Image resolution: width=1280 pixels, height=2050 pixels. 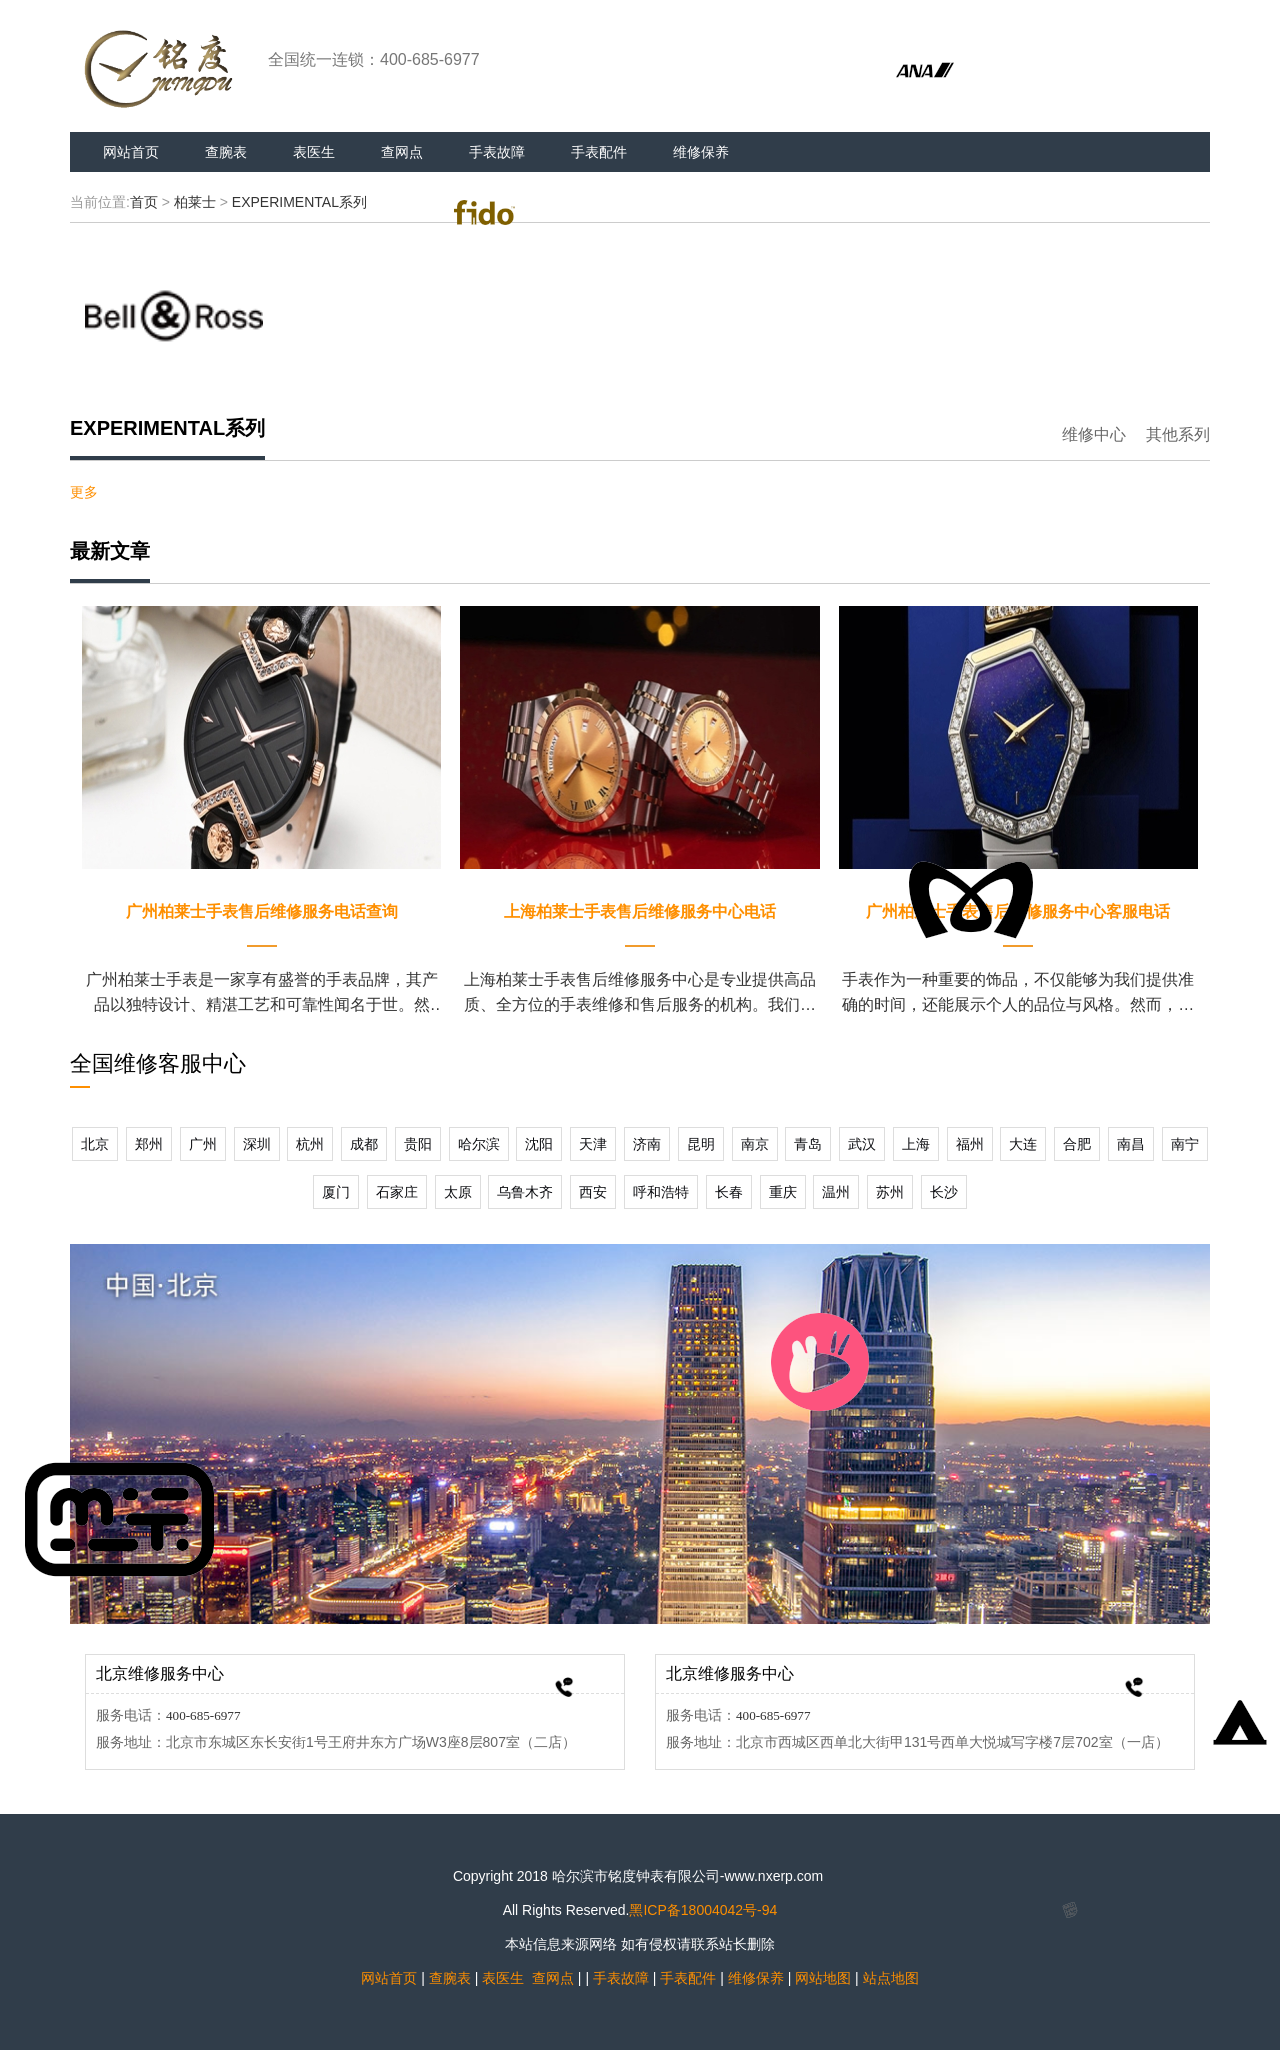 I want to click on open monkeytype typing test website, so click(x=119, y=1519).